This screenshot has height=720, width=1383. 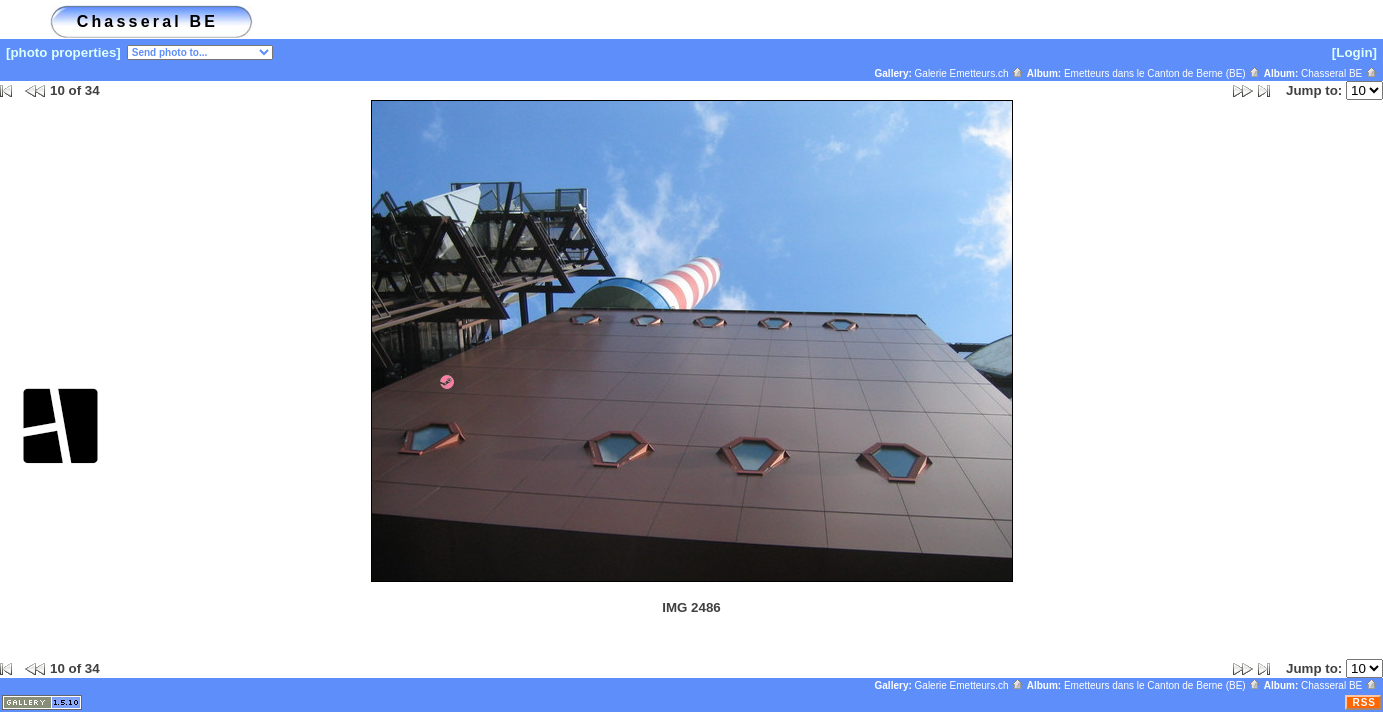 What do you see at coordinates (447, 382) in the screenshot?
I see `open Steam gaming platform` at bounding box center [447, 382].